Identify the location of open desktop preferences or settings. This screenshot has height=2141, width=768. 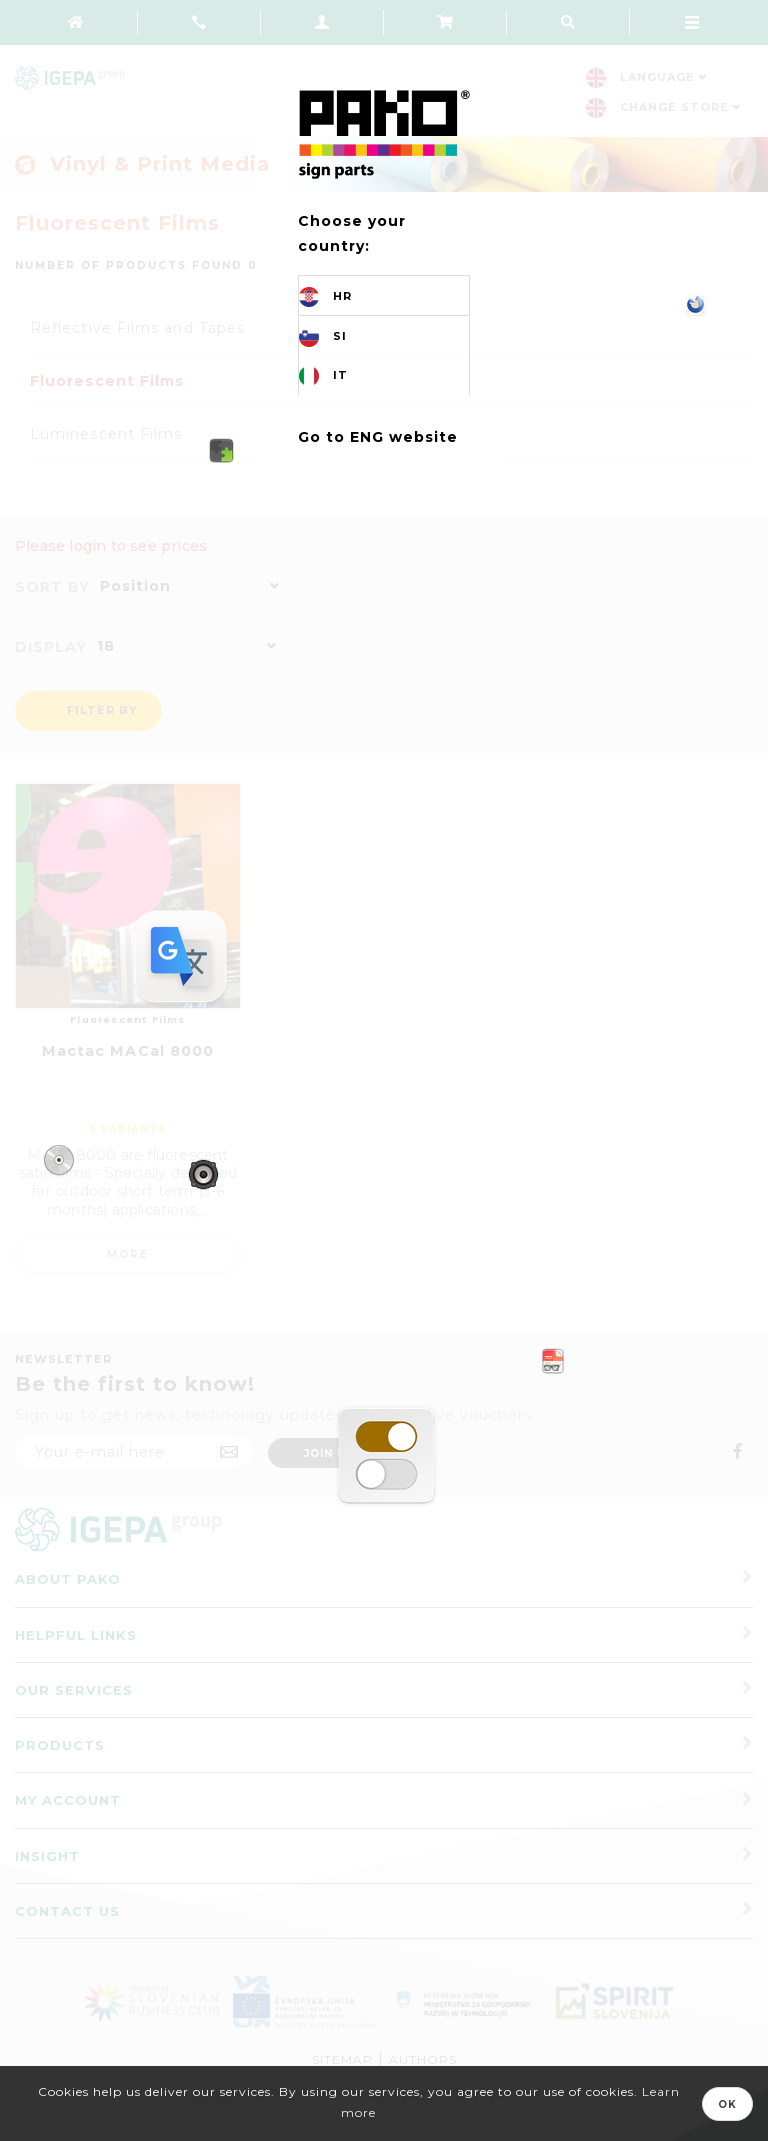
(386, 1455).